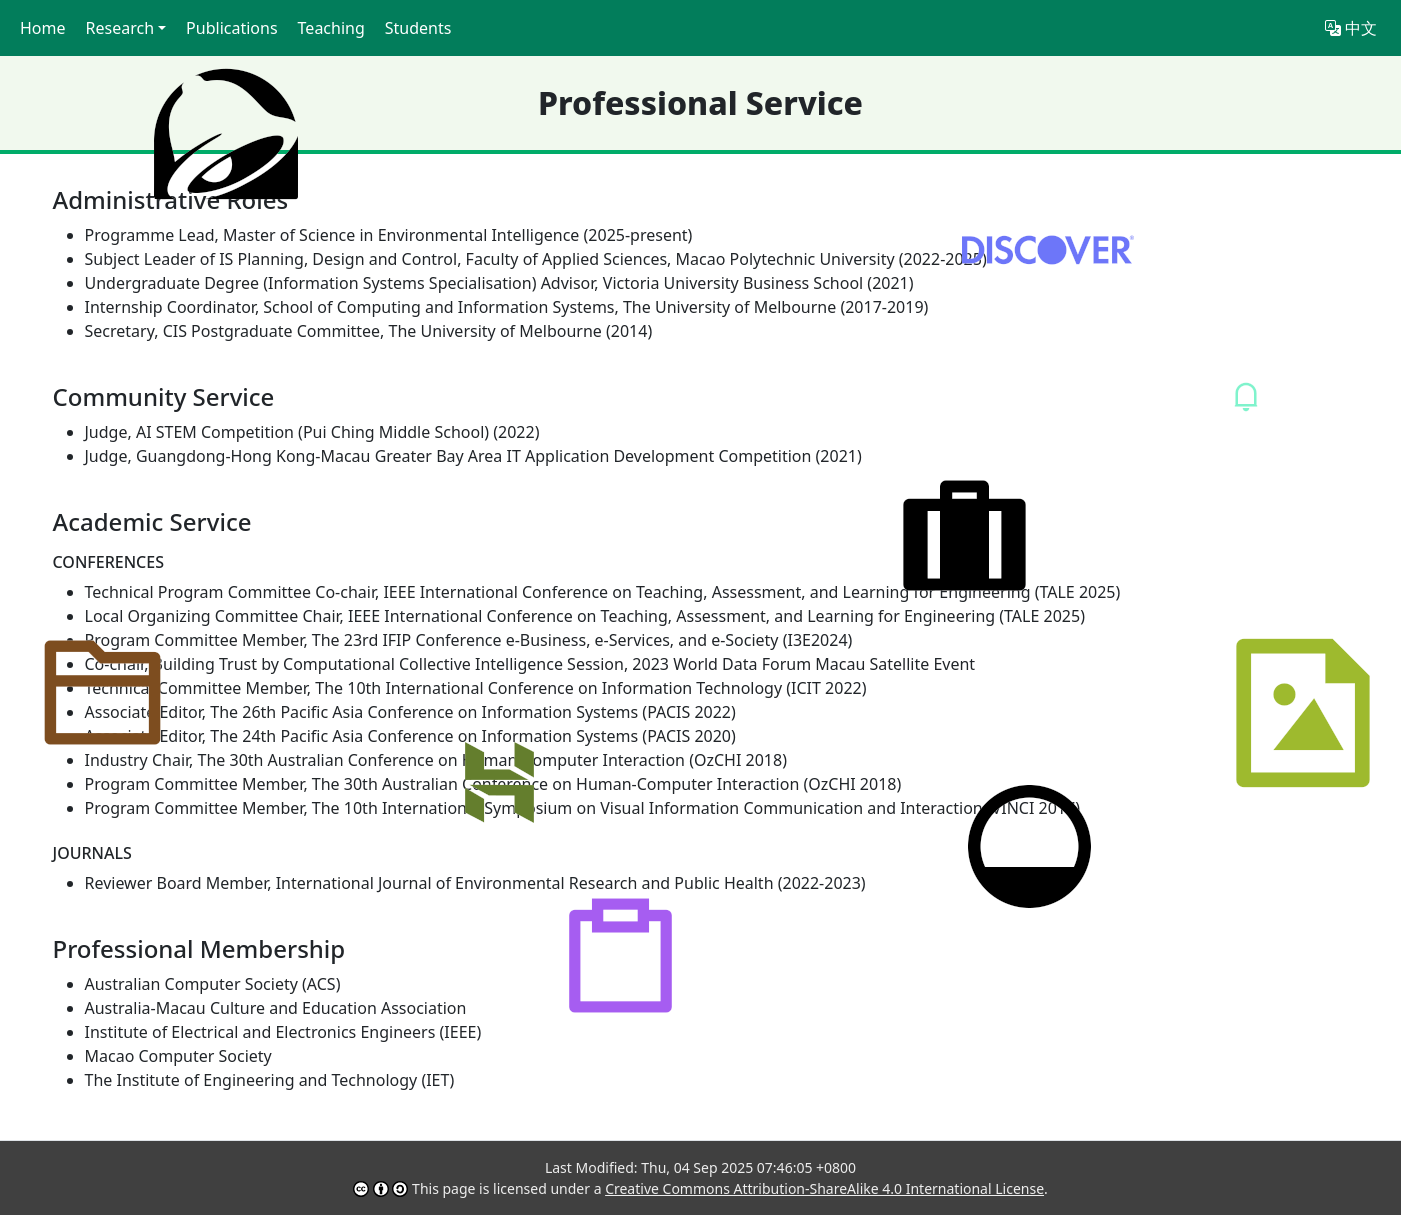 This screenshot has width=1401, height=1215. Describe the element at coordinates (1246, 396) in the screenshot. I see `view notifications` at that location.